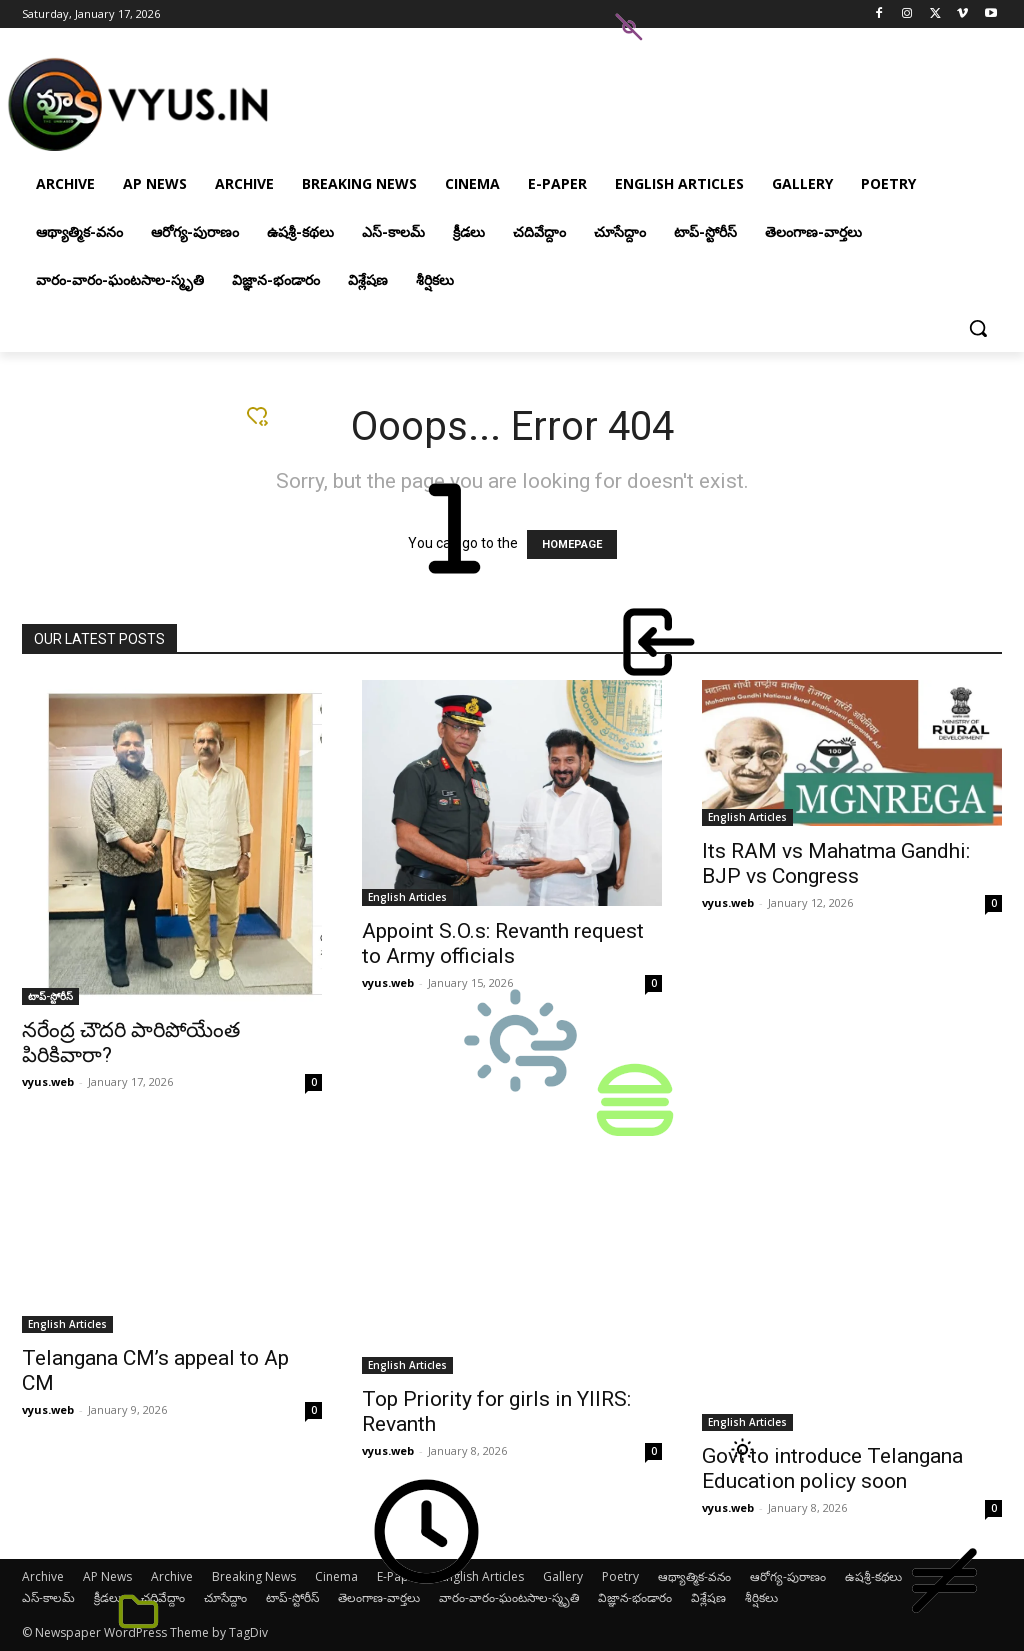  Describe the element at coordinates (426, 1531) in the screenshot. I see `view current time` at that location.